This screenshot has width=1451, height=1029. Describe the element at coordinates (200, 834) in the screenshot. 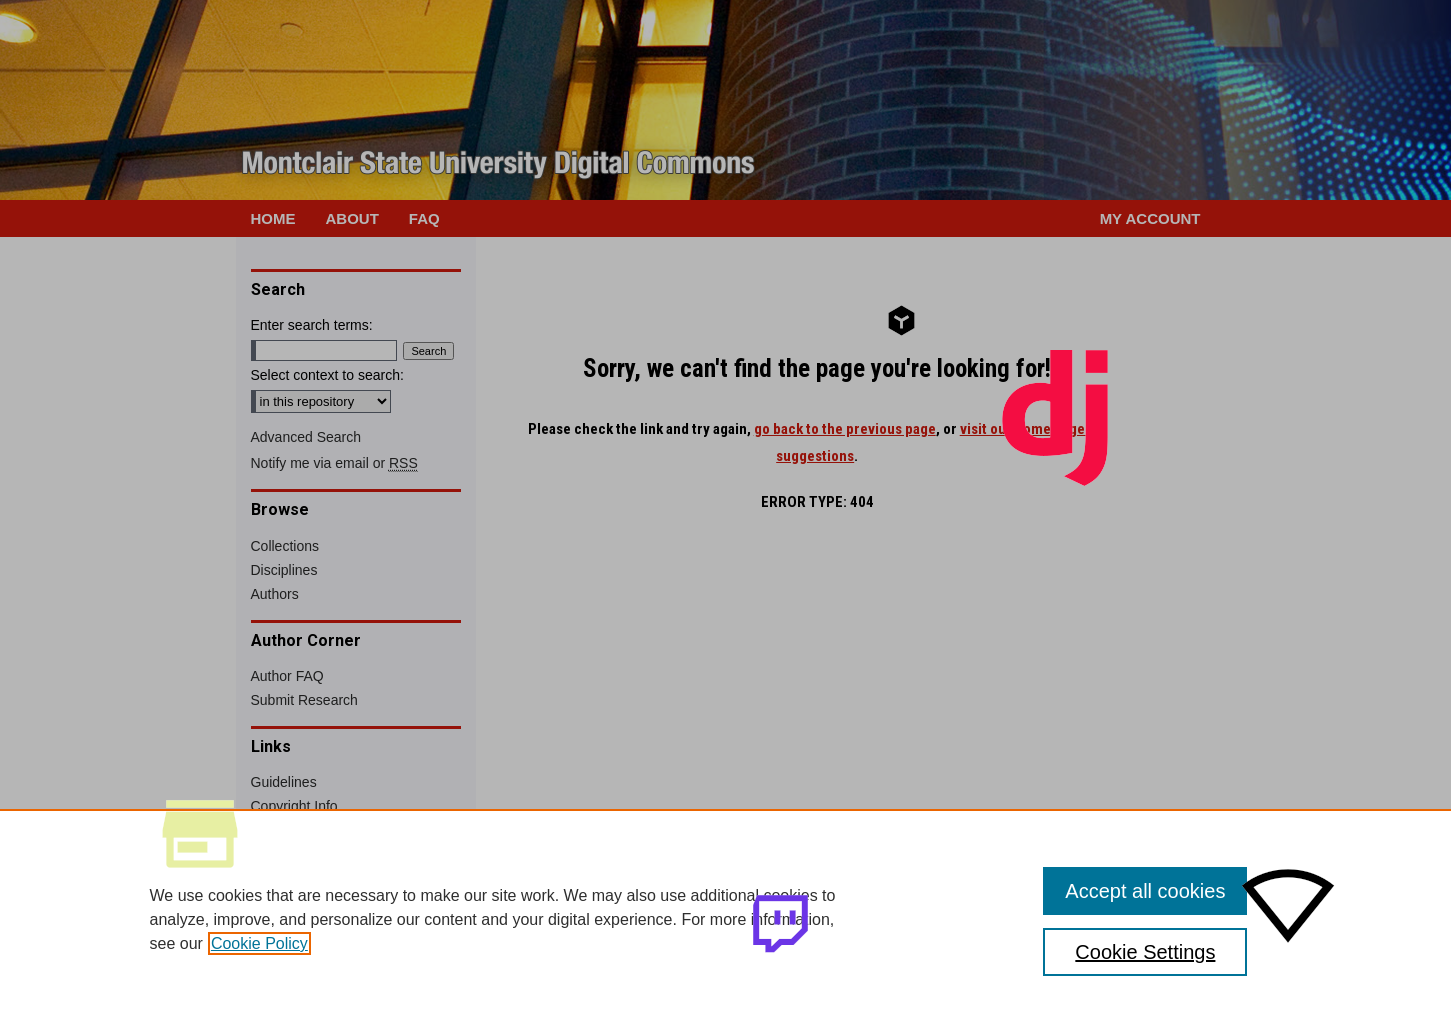

I see `access the store or shop section` at that location.